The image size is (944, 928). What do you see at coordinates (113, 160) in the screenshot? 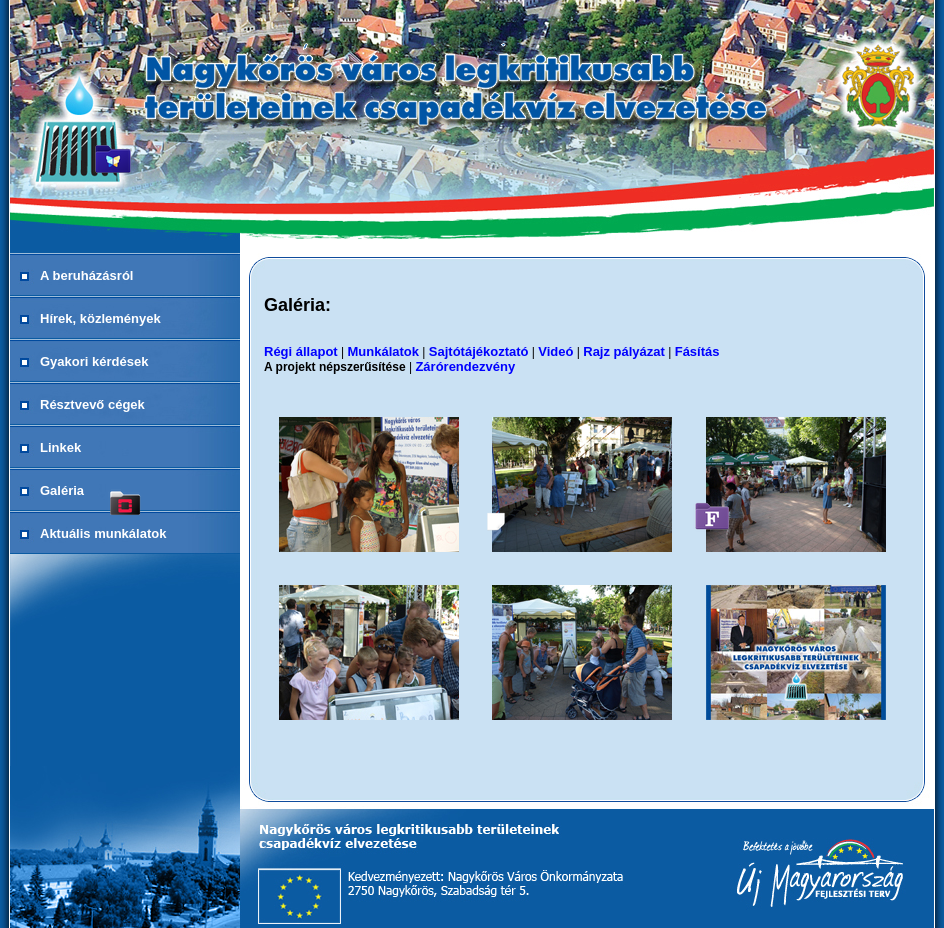
I see `open wondershare ubackit backup folder` at bounding box center [113, 160].